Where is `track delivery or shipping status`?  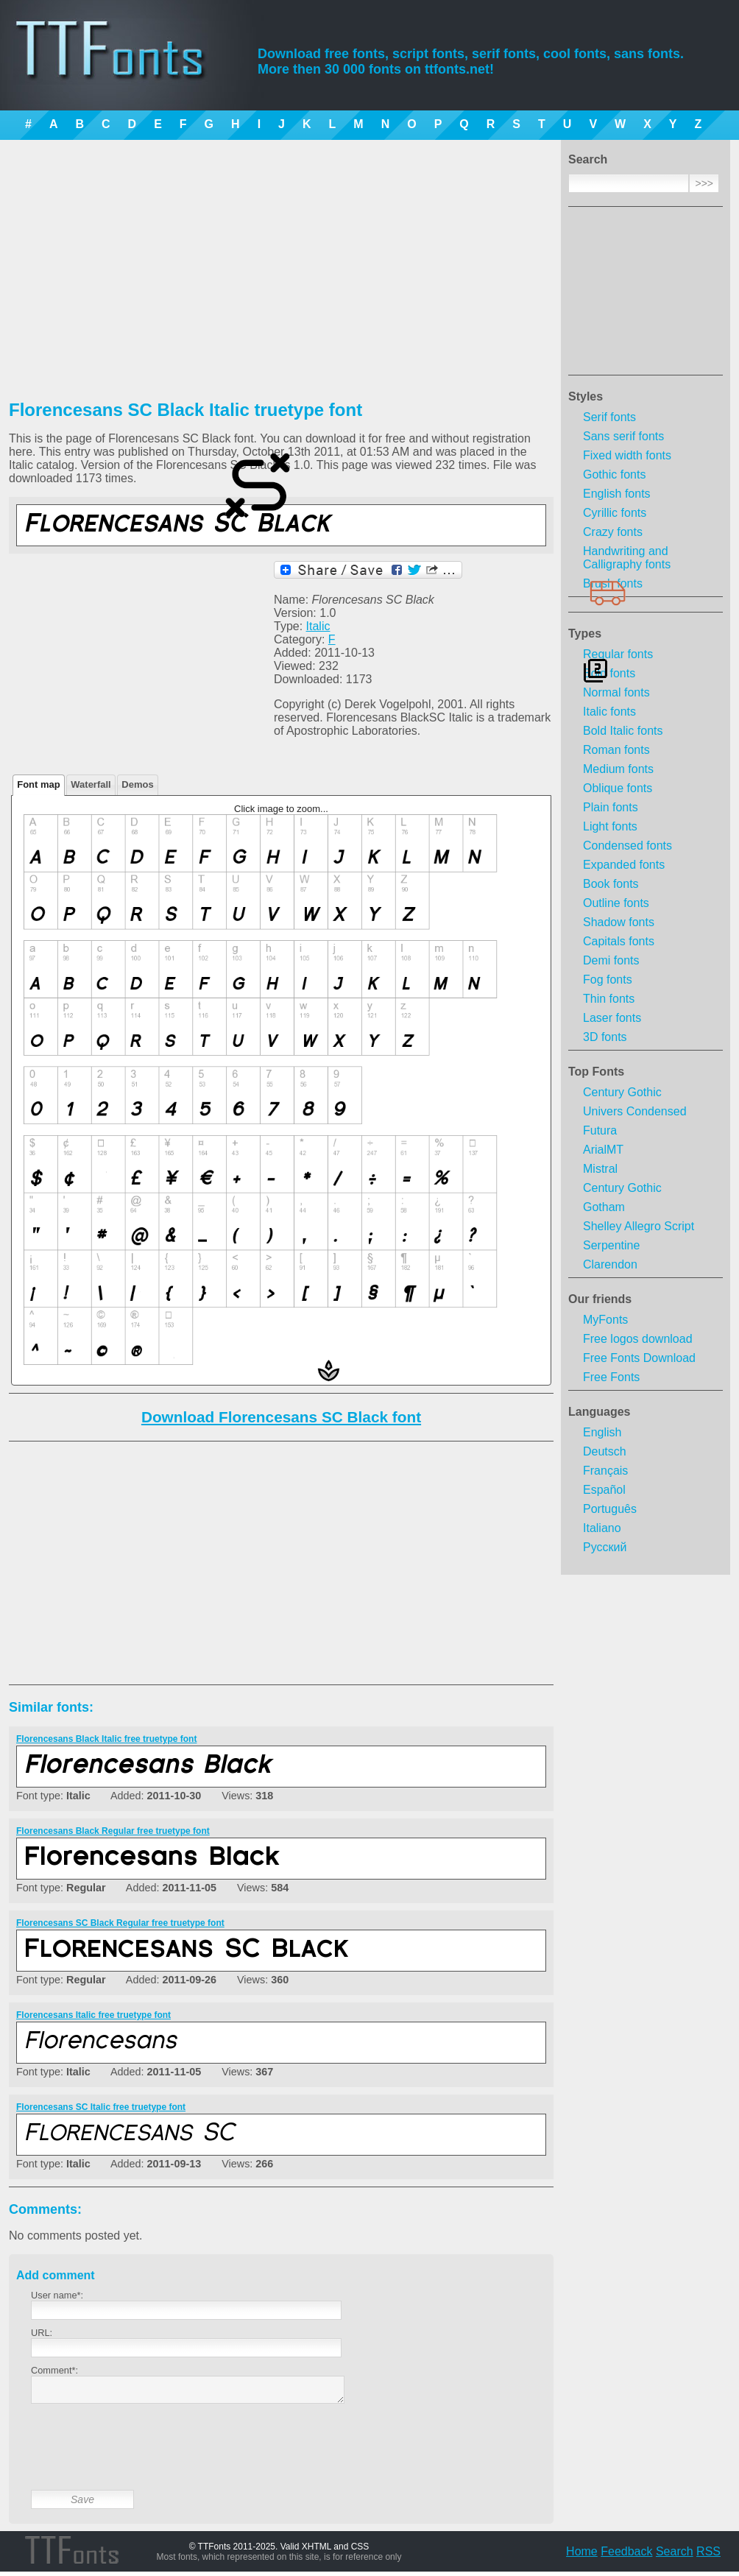 track delivery or shipping status is located at coordinates (607, 593).